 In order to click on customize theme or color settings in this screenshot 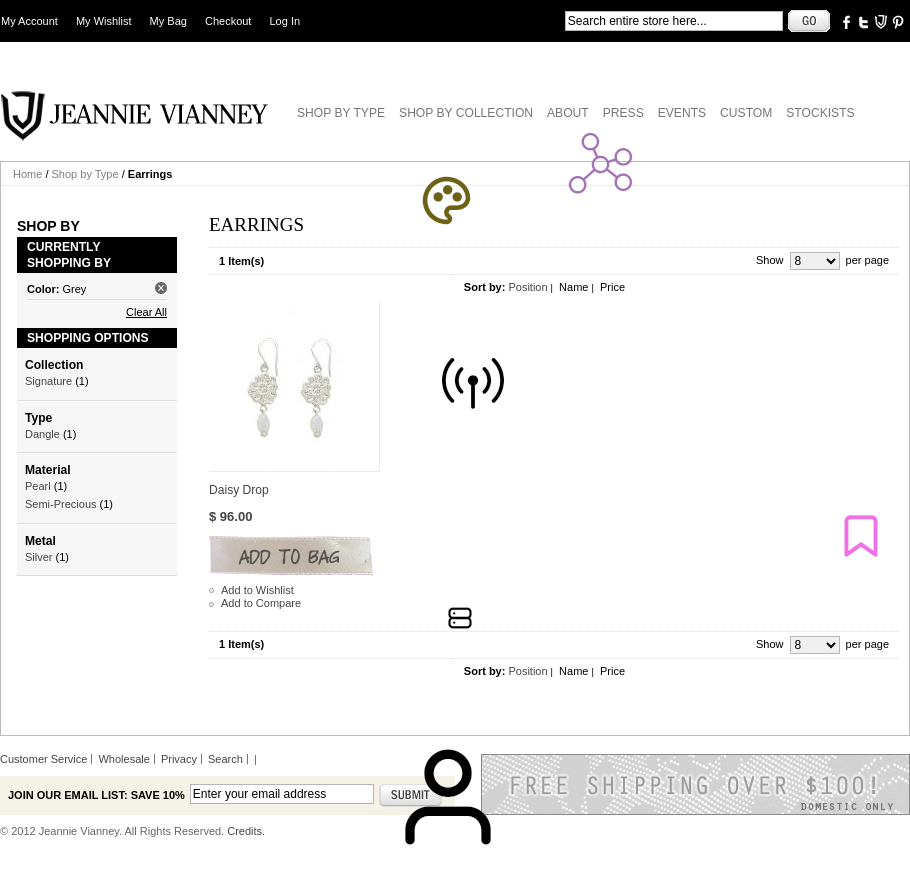, I will do `click(446, 200)`.